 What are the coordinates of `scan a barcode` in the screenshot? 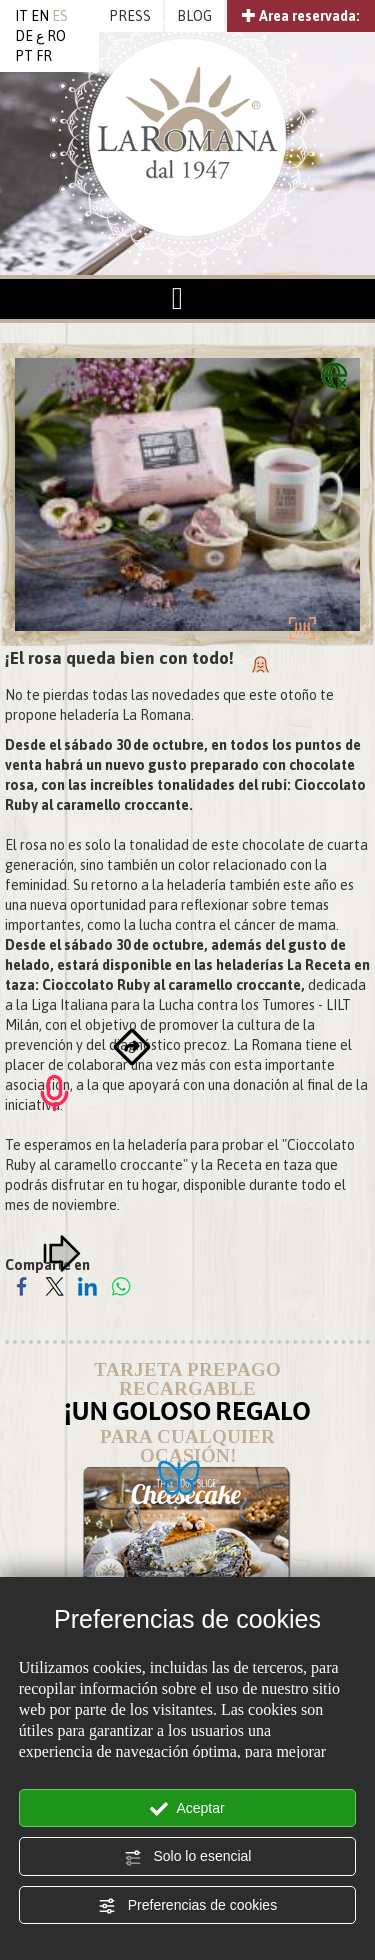 It's located at (302, 628).